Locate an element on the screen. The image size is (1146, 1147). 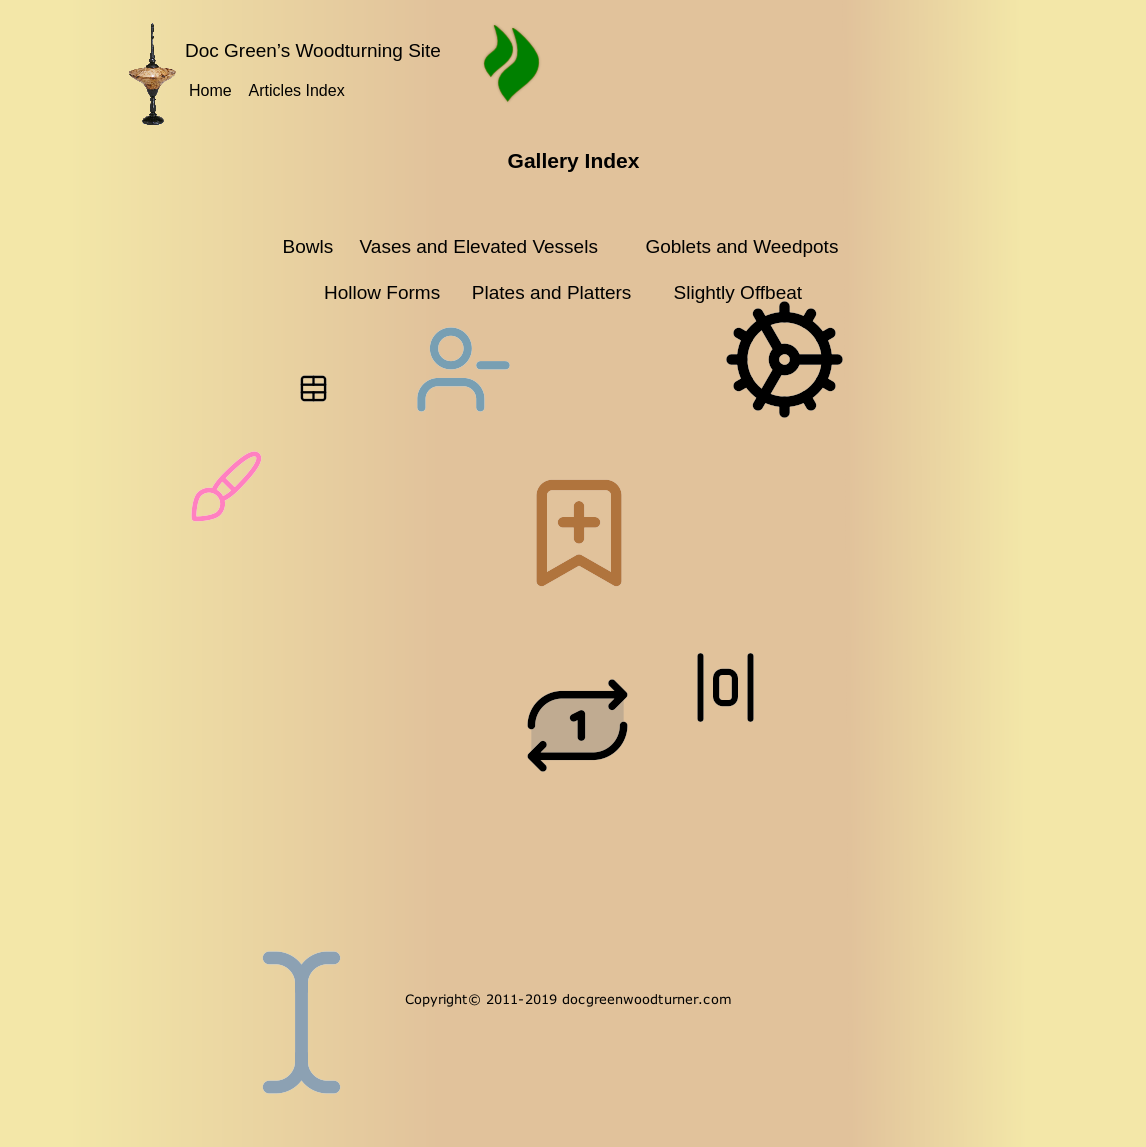
distribute objects with equal spacing horizontally is located at coordinates (725, 687).